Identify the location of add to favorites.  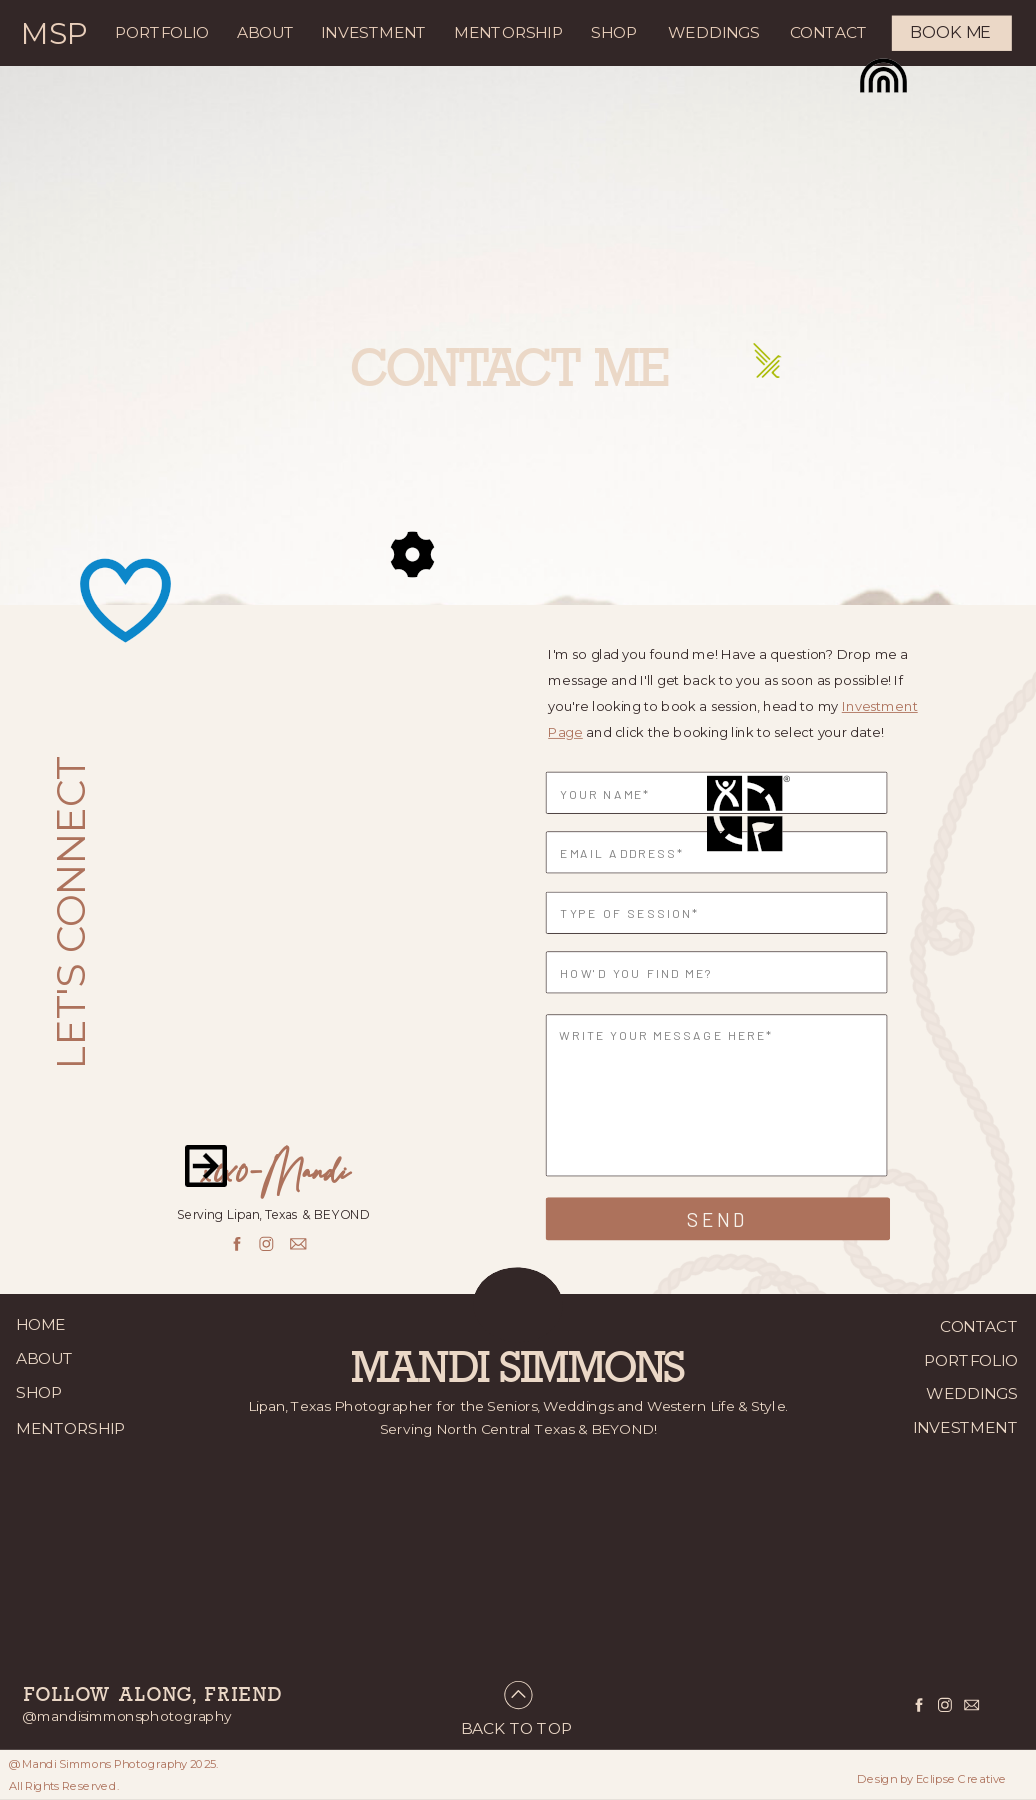
(125, 599).